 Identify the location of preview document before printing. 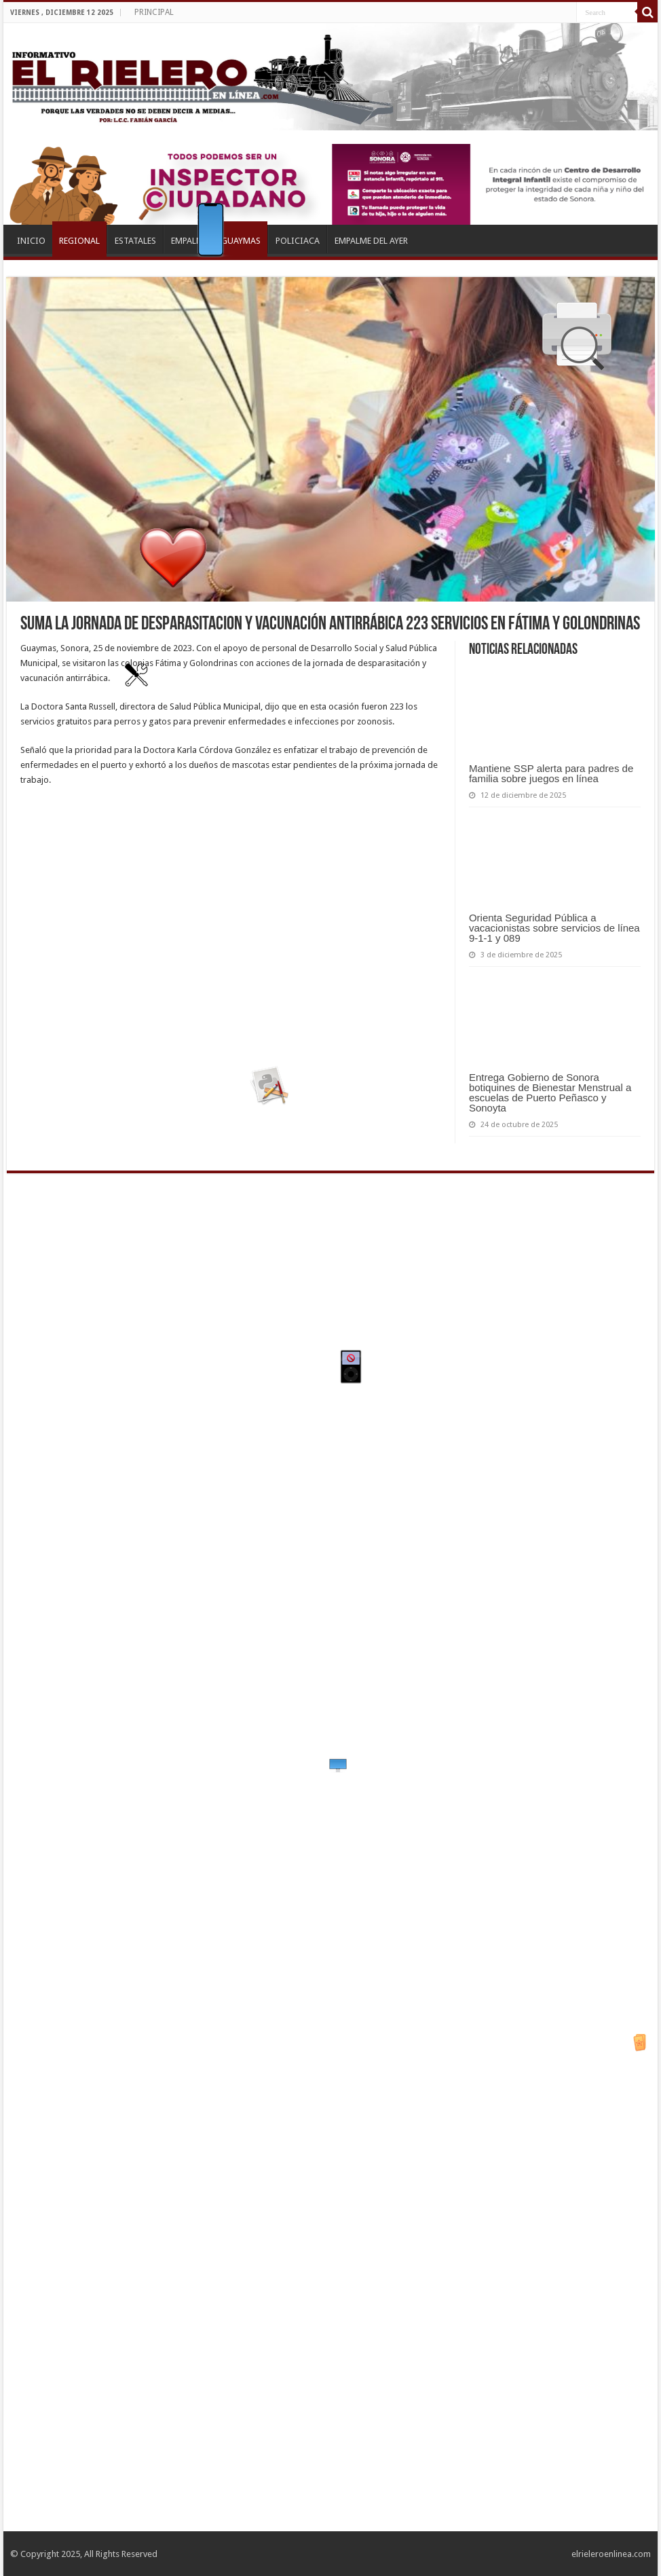
(577, 334).